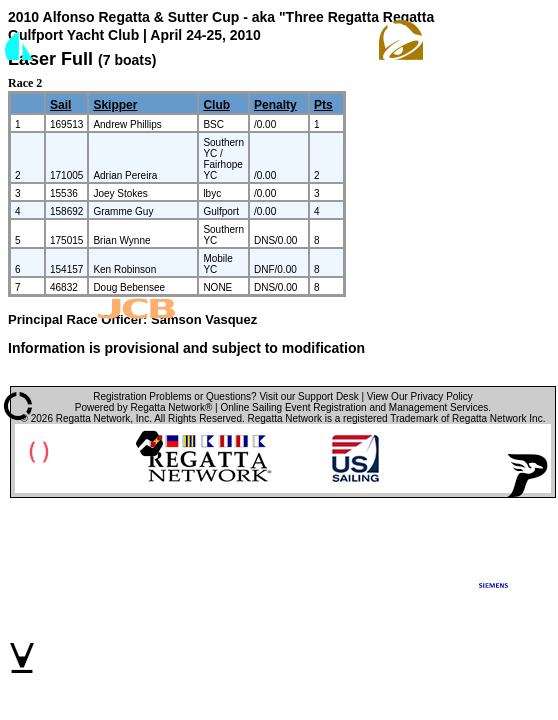 The image size is (558, 720). I want to click on Siemens company logo, so click(493, 585).